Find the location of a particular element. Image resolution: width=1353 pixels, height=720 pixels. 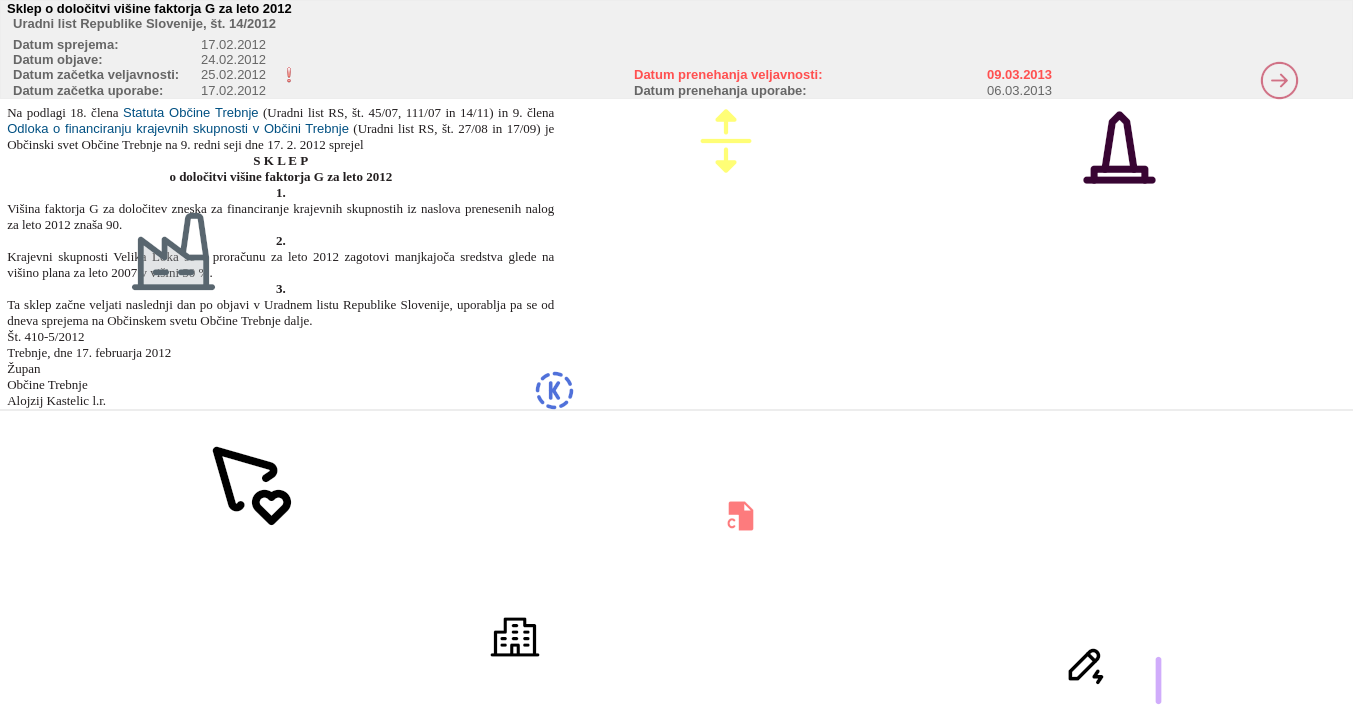

quick edit or instant editing mode is located at coordinates (1085, 664).